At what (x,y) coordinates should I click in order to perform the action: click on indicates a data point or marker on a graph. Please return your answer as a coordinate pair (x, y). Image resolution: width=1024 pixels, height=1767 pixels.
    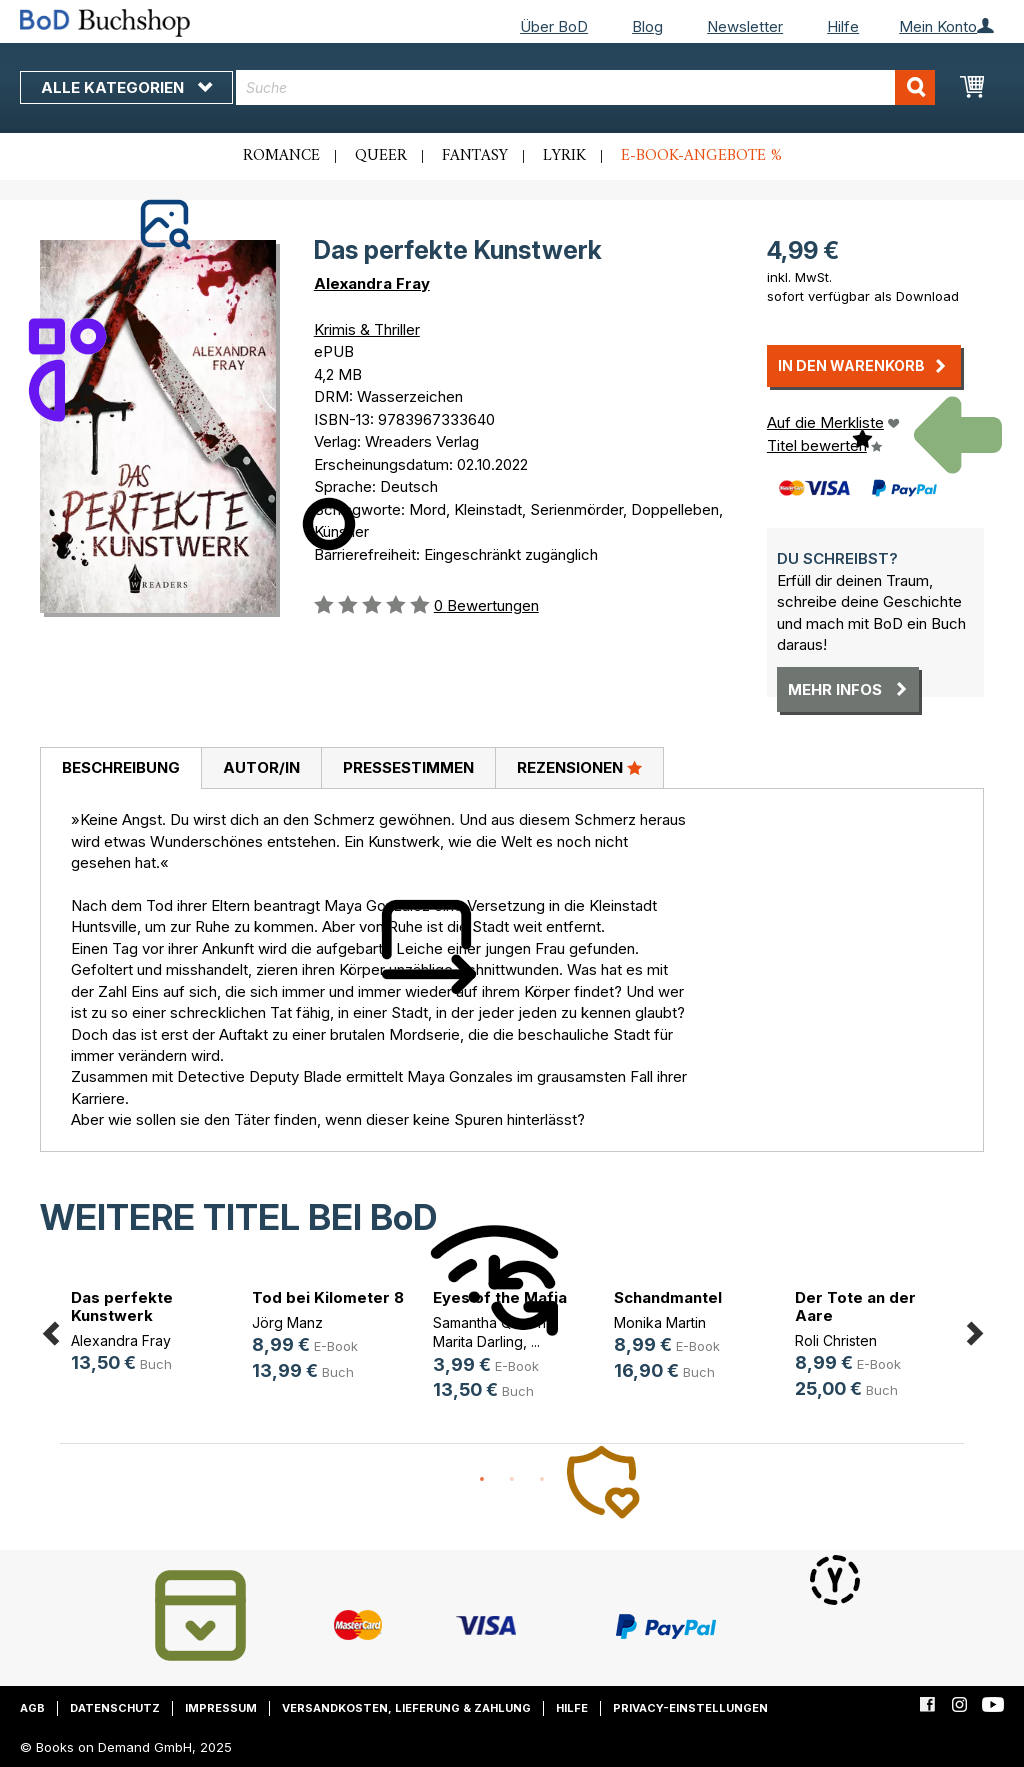
    Looking at the image, I should click on (329, 524).